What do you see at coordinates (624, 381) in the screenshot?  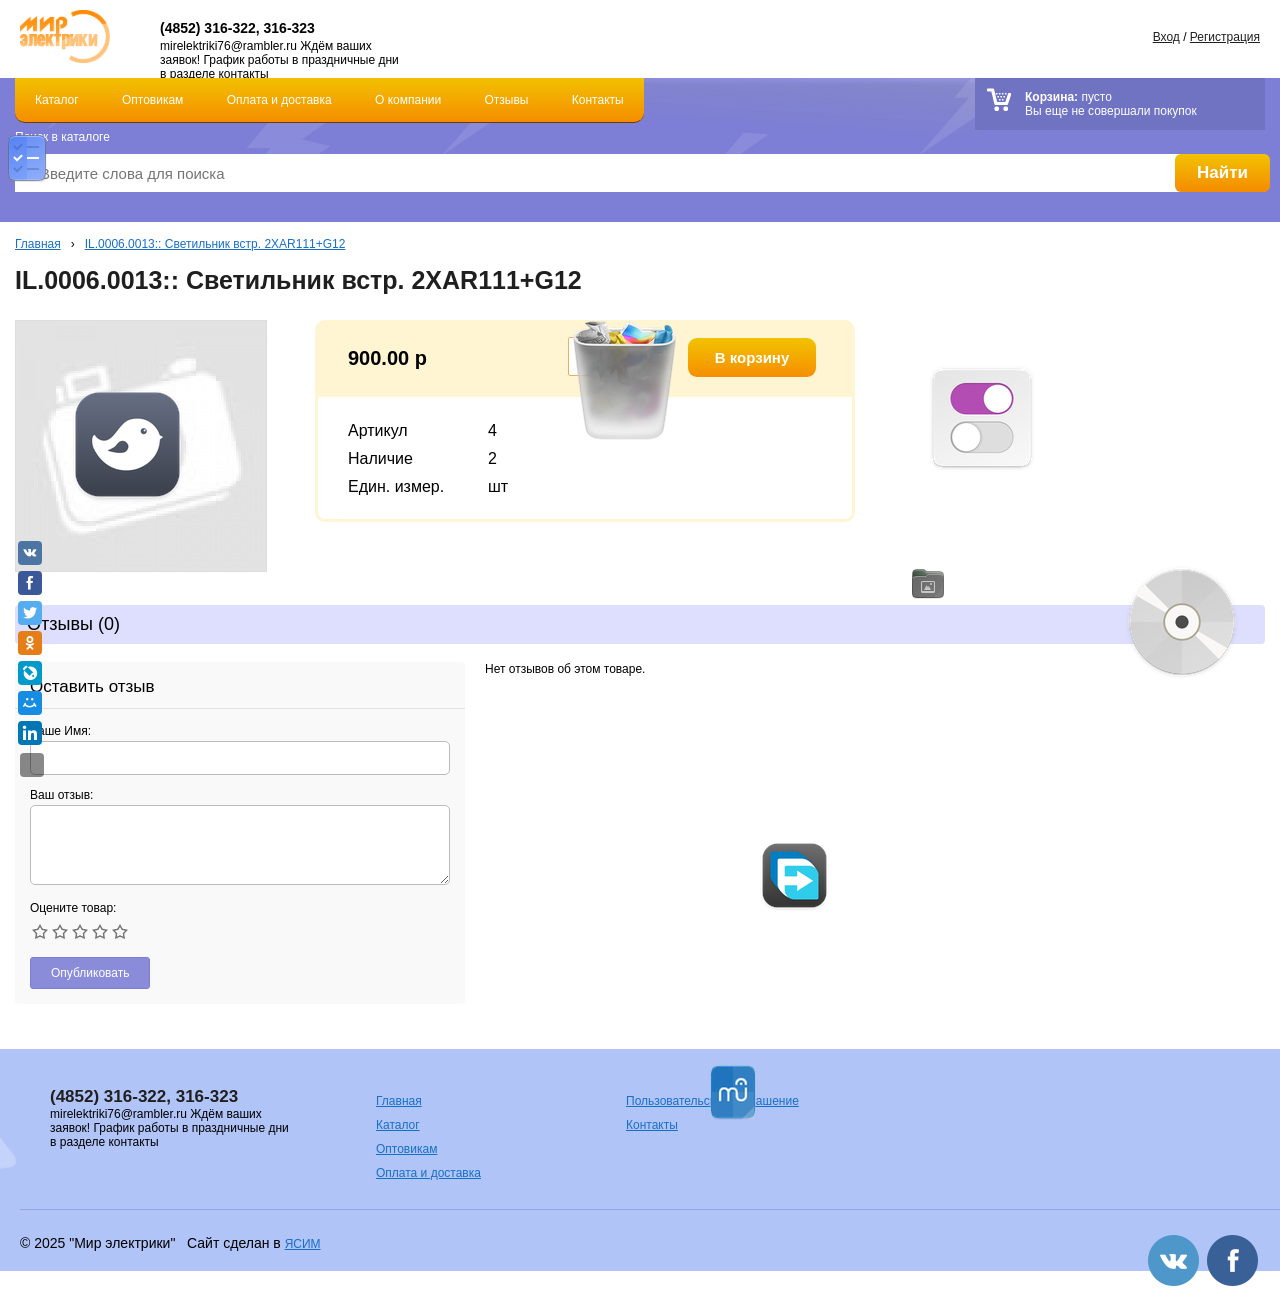 I see `trash bin containing deleted items` at bounding box center [624, 381].